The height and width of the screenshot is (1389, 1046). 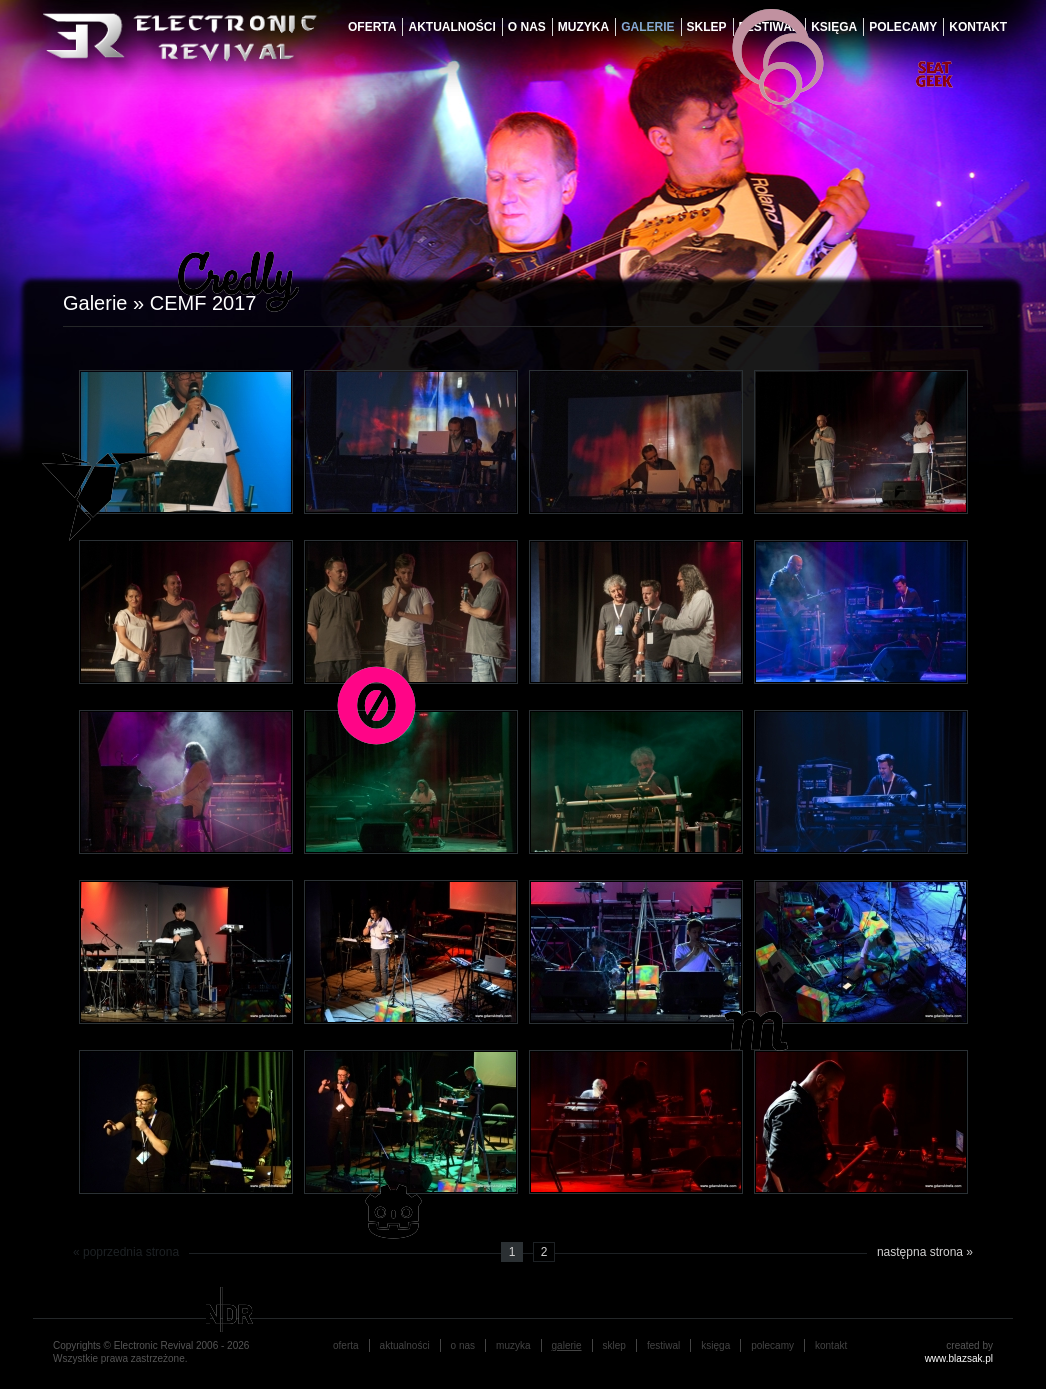 I want to click on open the SeatGeek app, so click(x=934, y=74).